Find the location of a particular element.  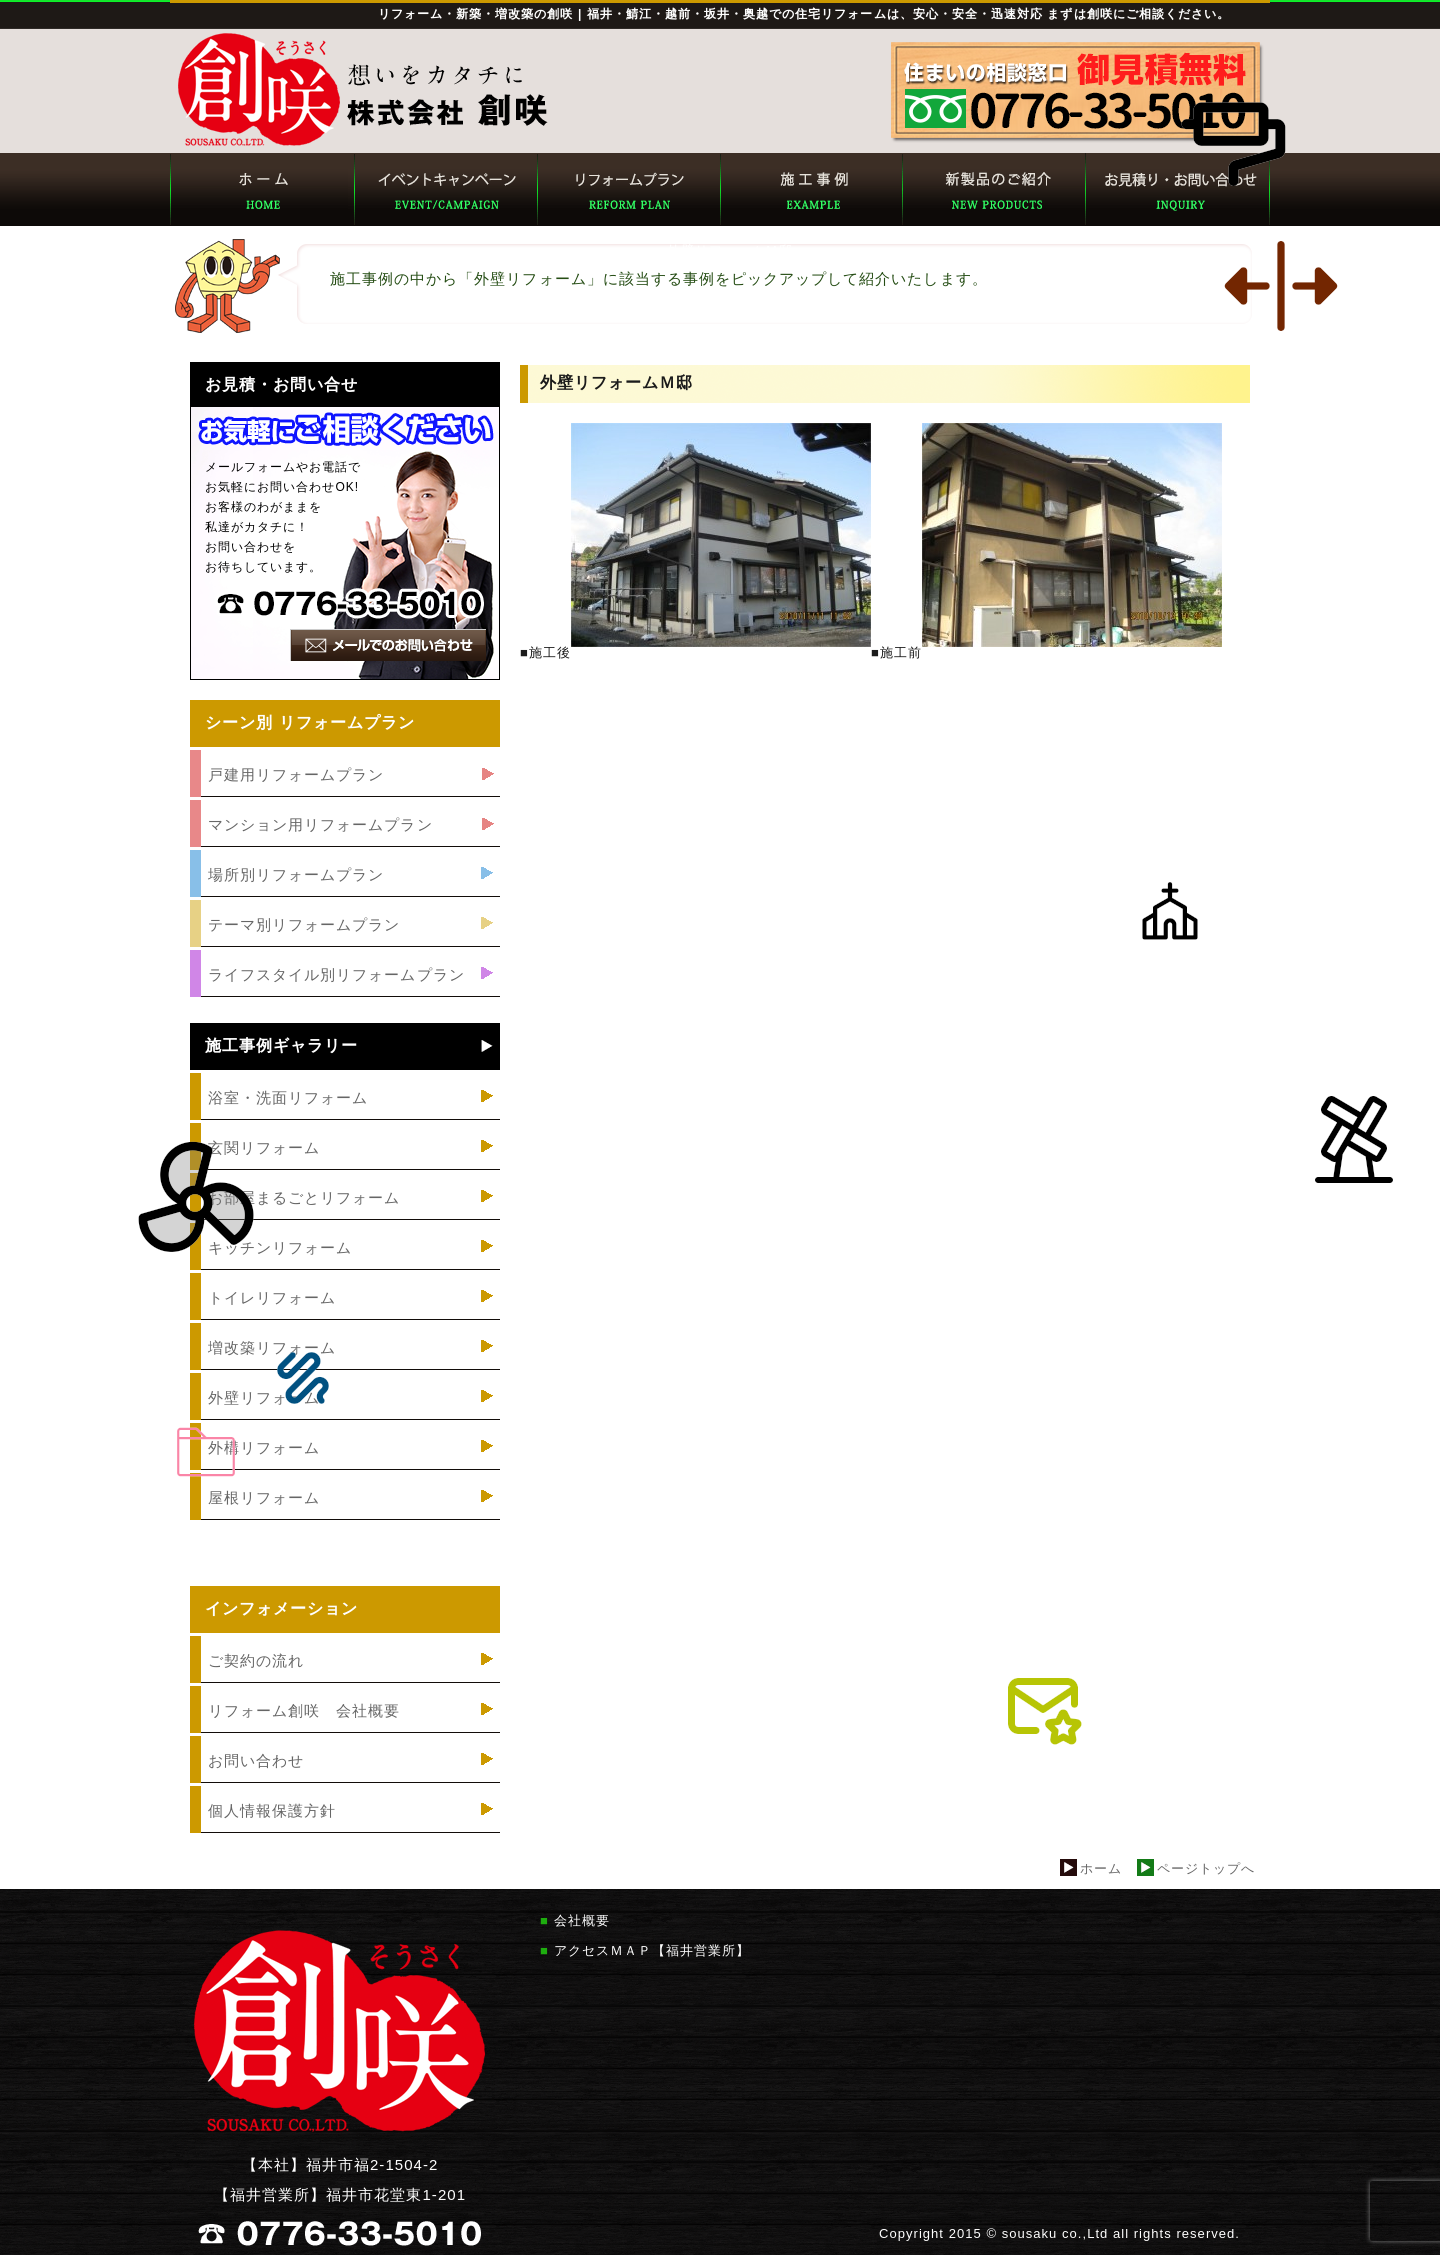

expand content horizontally is located at coordinates (1281, 286).